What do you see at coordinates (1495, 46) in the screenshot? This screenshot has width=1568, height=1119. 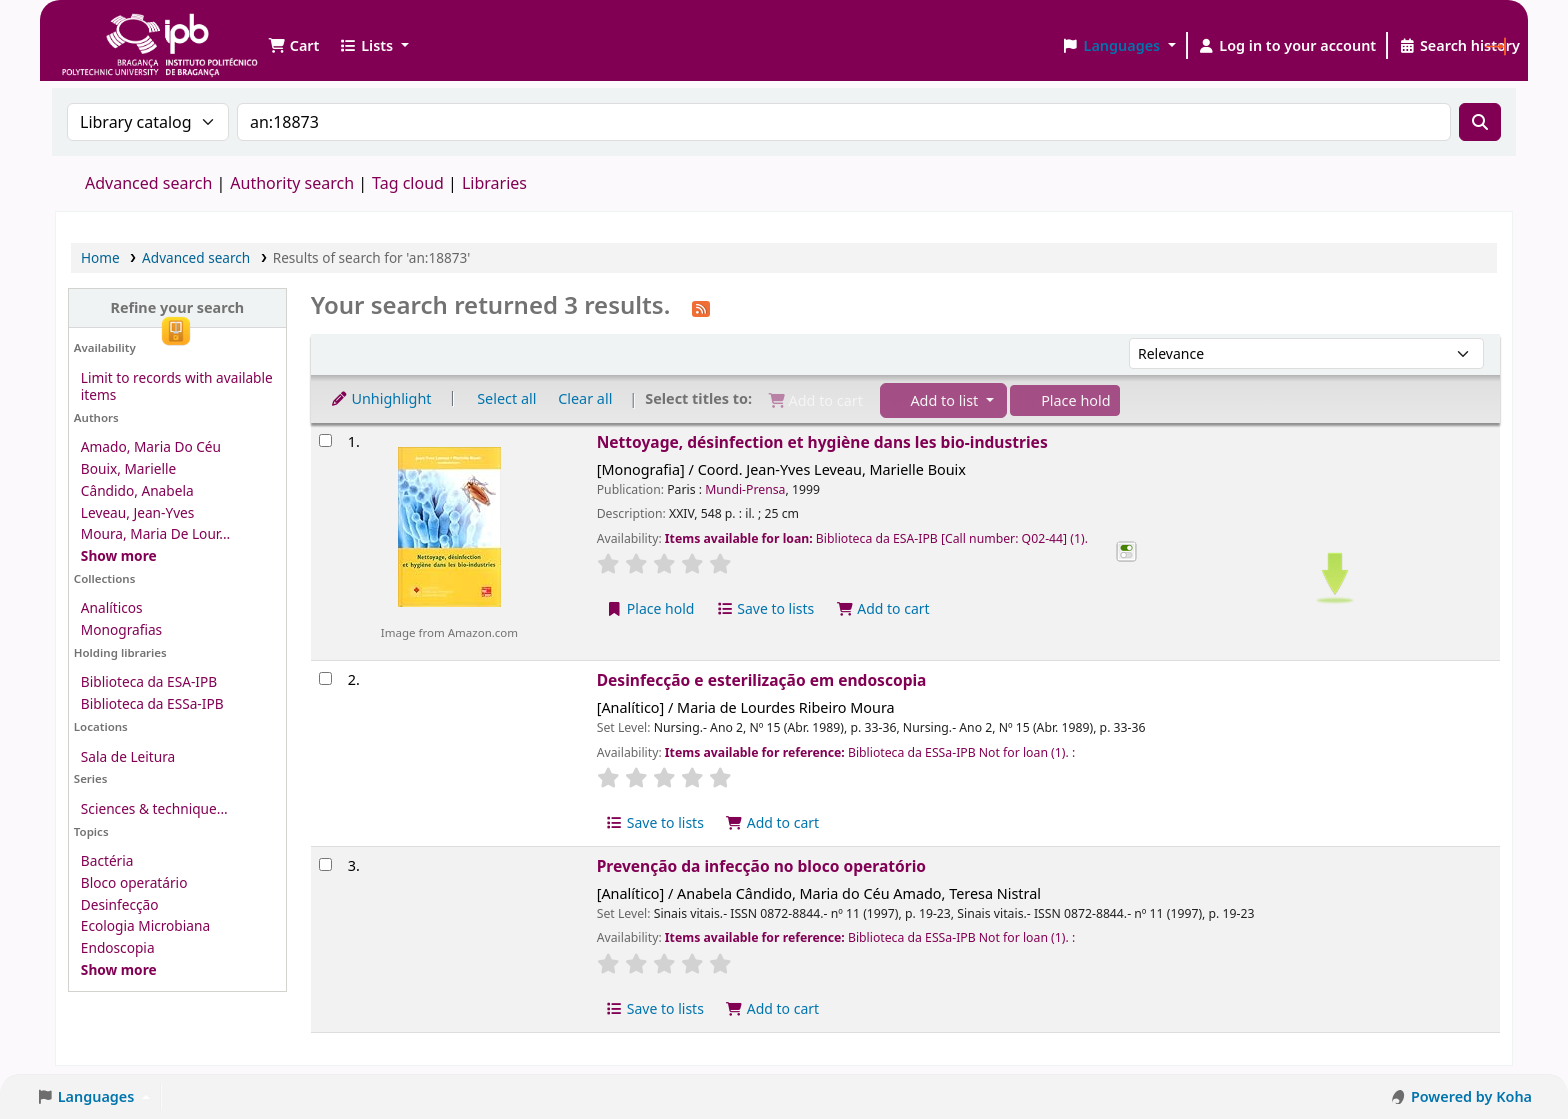 I see `go to the last item or page` at bounding box center [1495, 46].